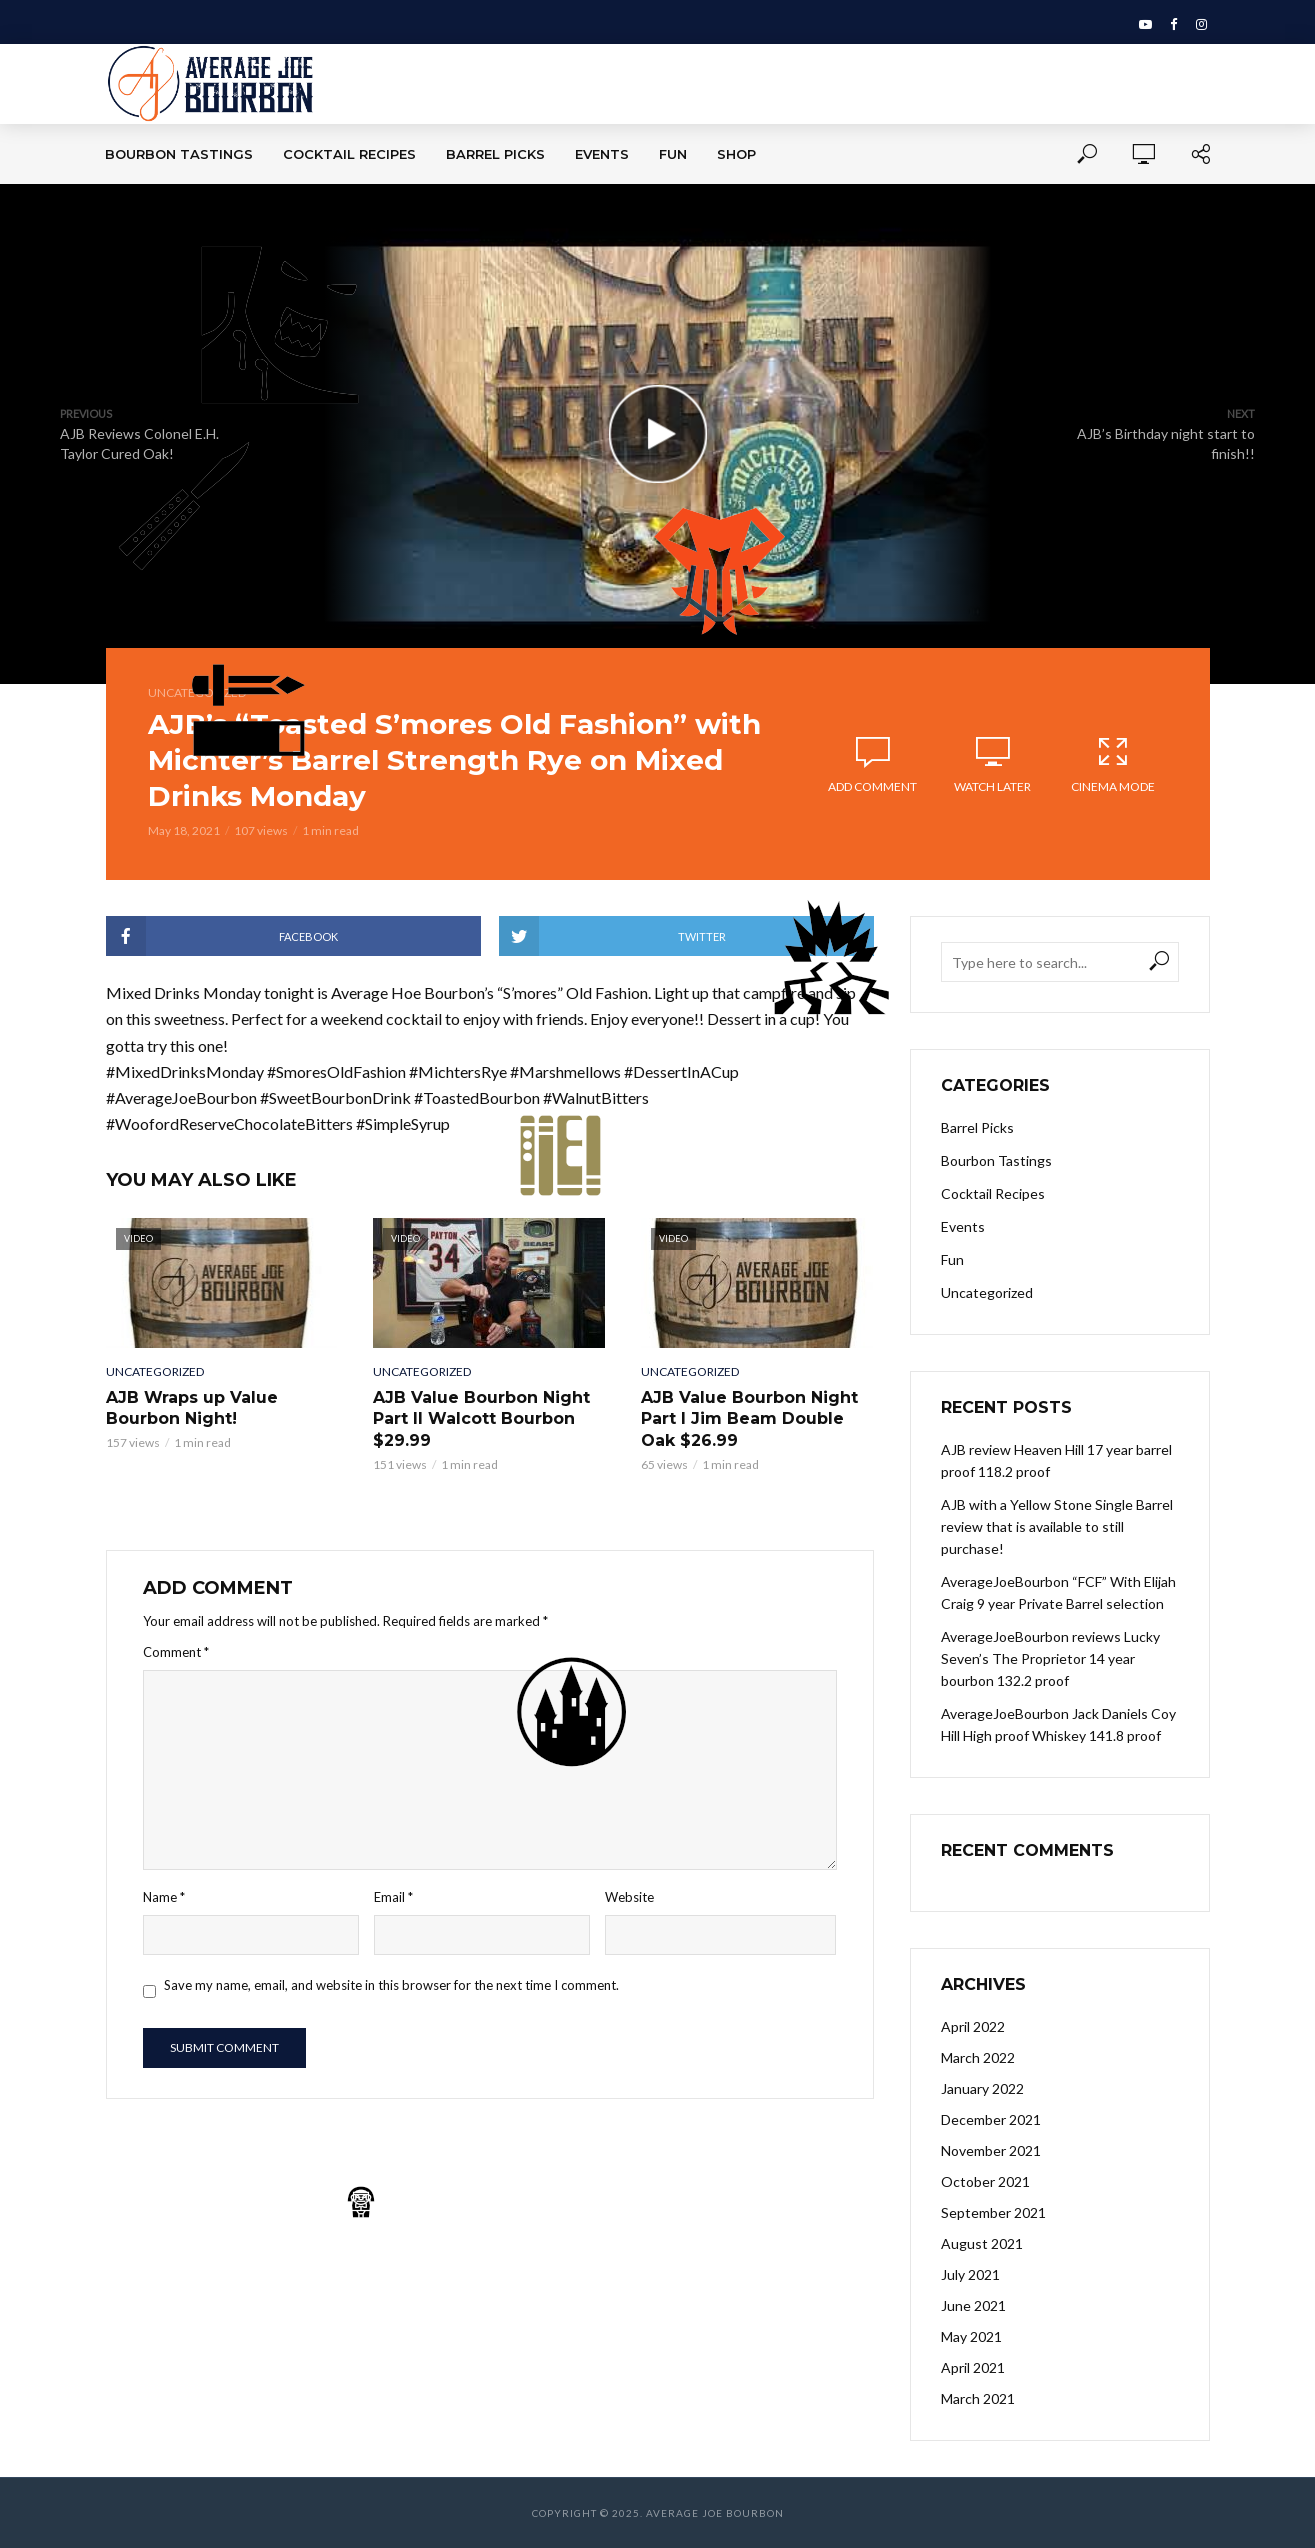 This screenshot has width=1315, height=2548. What do you see at coordinates (361, 2202) in the screenshot?
I see `view colombian cultural artifacts` at bounding box center [361, 2202].